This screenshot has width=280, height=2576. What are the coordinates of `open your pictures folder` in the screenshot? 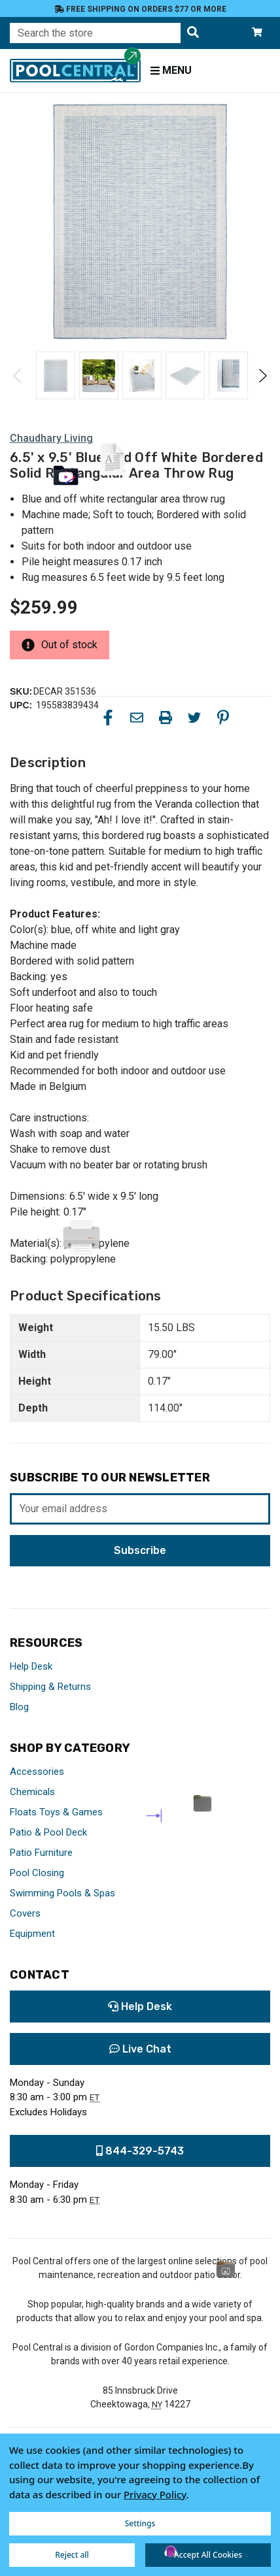 It's located at (226, 2269).